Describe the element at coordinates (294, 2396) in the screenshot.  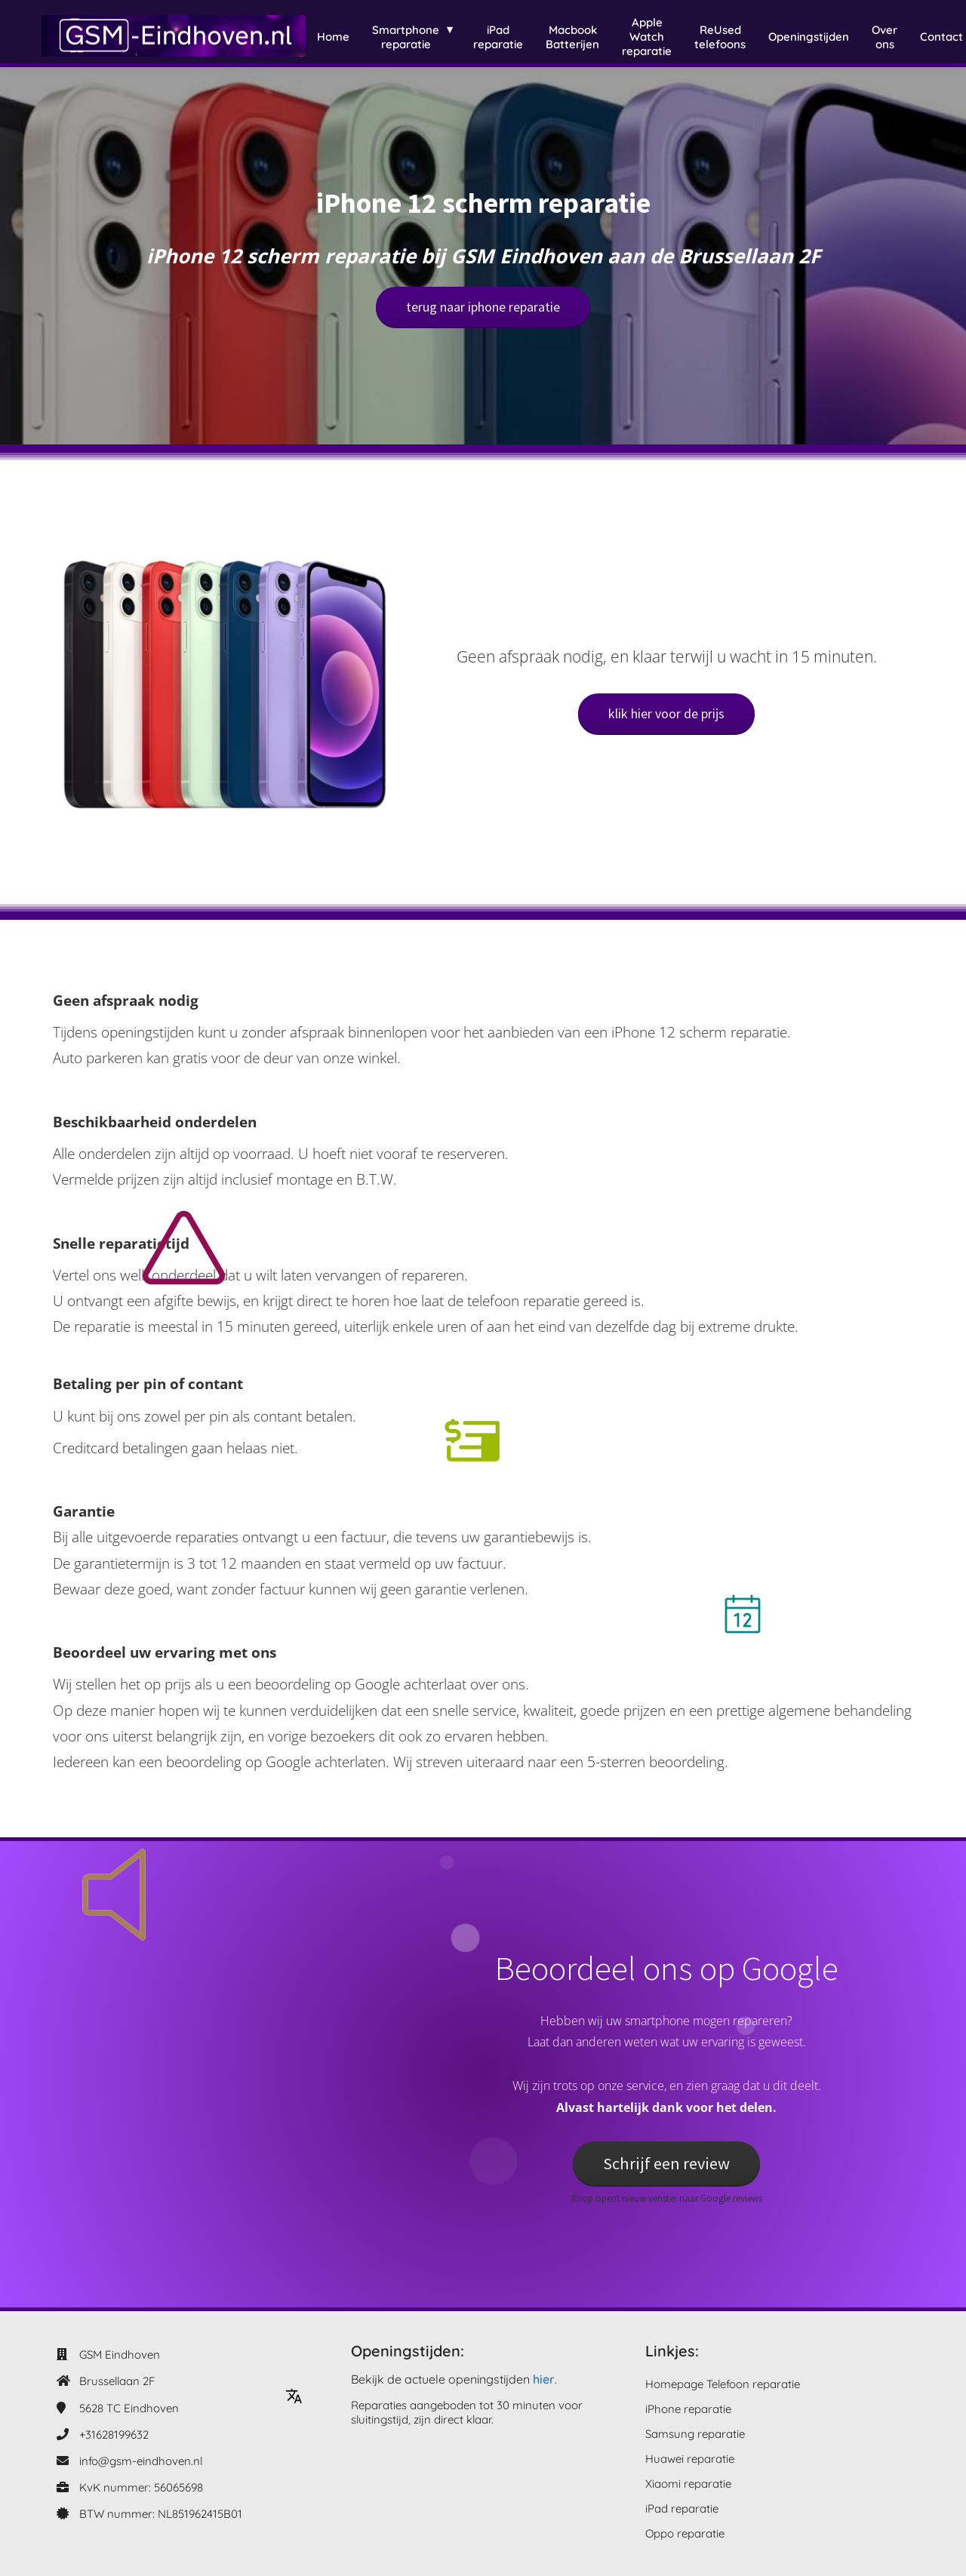
I see `translate text to another language` at that location.